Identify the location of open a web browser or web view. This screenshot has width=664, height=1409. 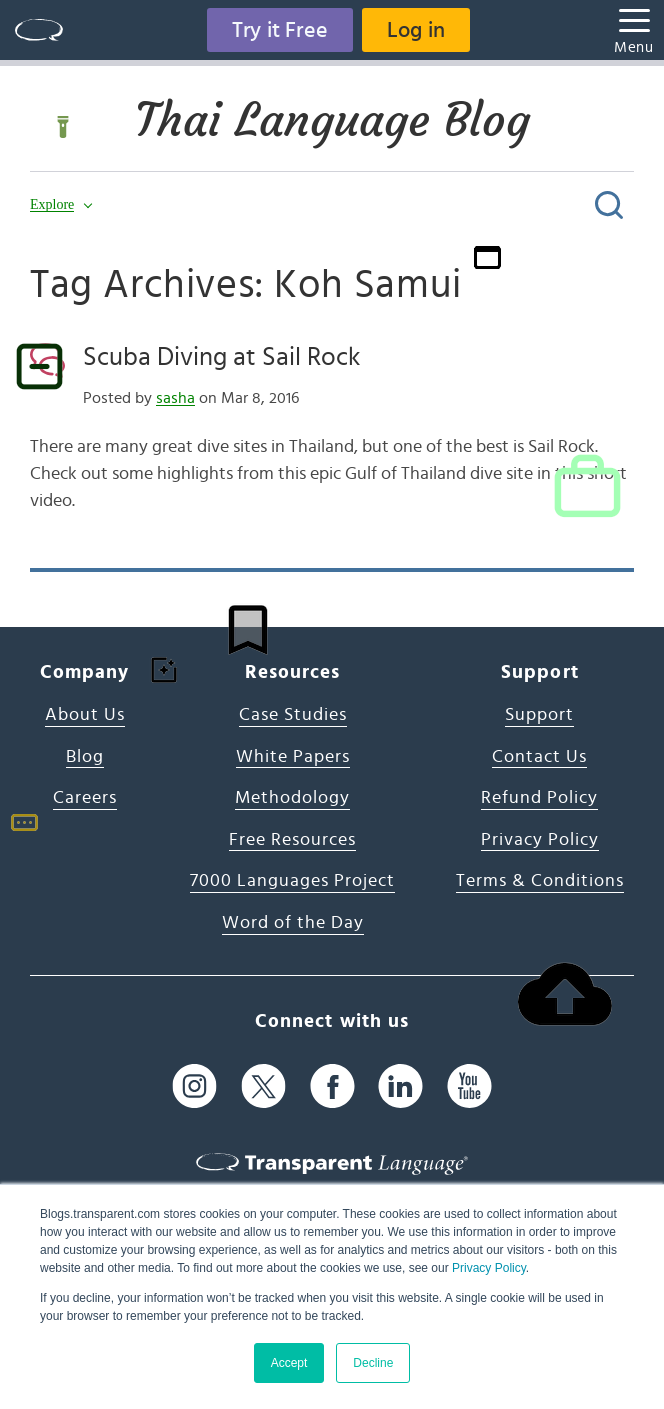
(487, 257).